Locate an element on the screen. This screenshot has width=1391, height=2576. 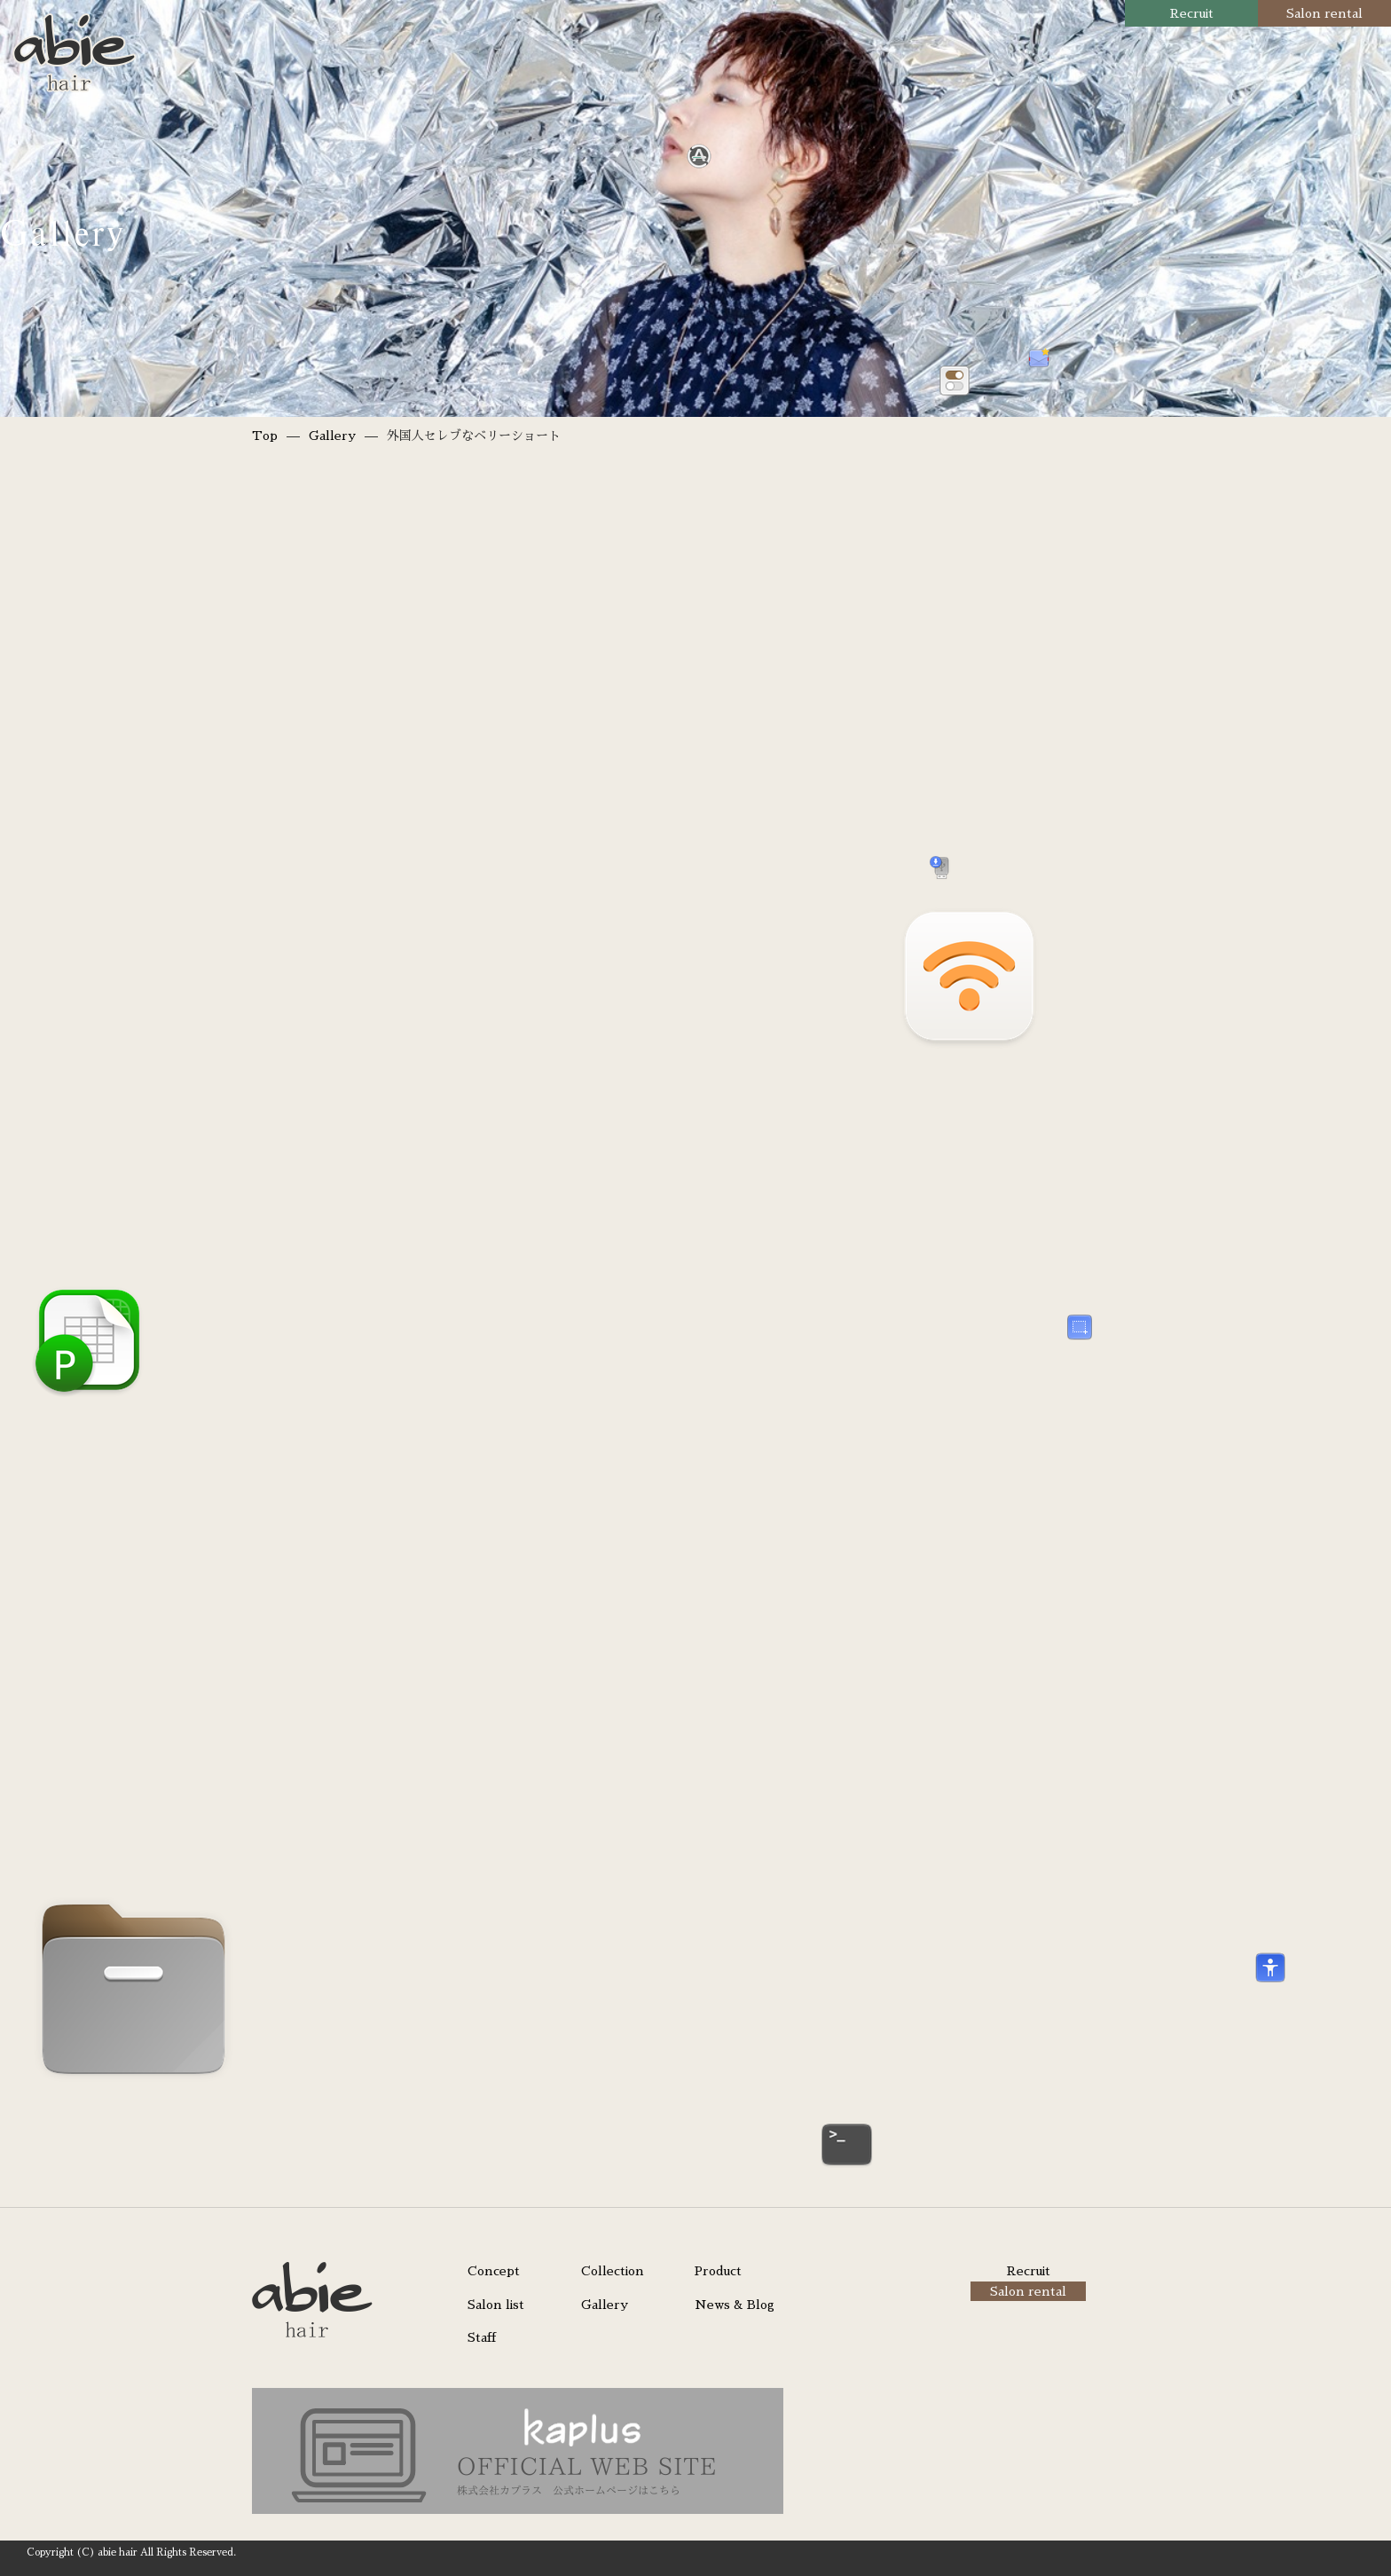
open FreeOffice PlanMaker spreadsheet application is located at coordinates (89, 1339).